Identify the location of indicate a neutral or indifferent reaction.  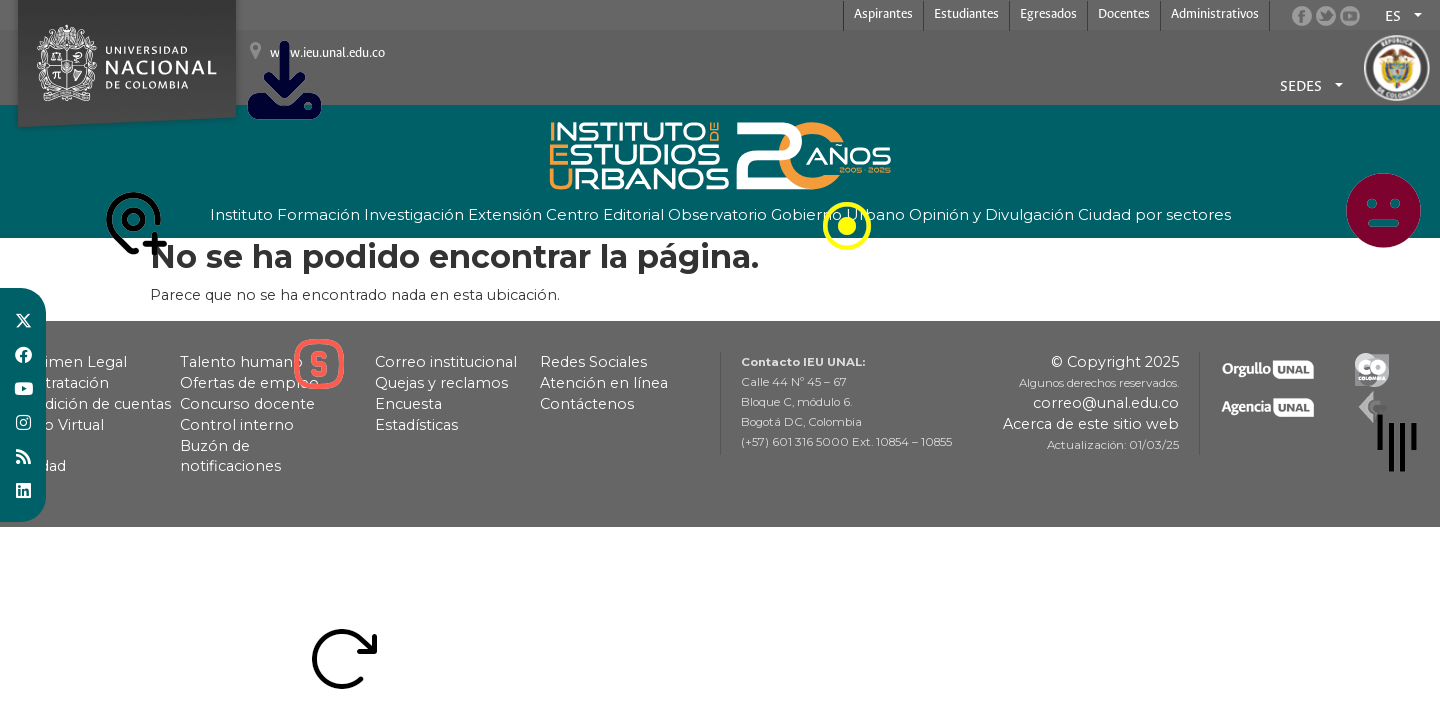
(1383, 210).